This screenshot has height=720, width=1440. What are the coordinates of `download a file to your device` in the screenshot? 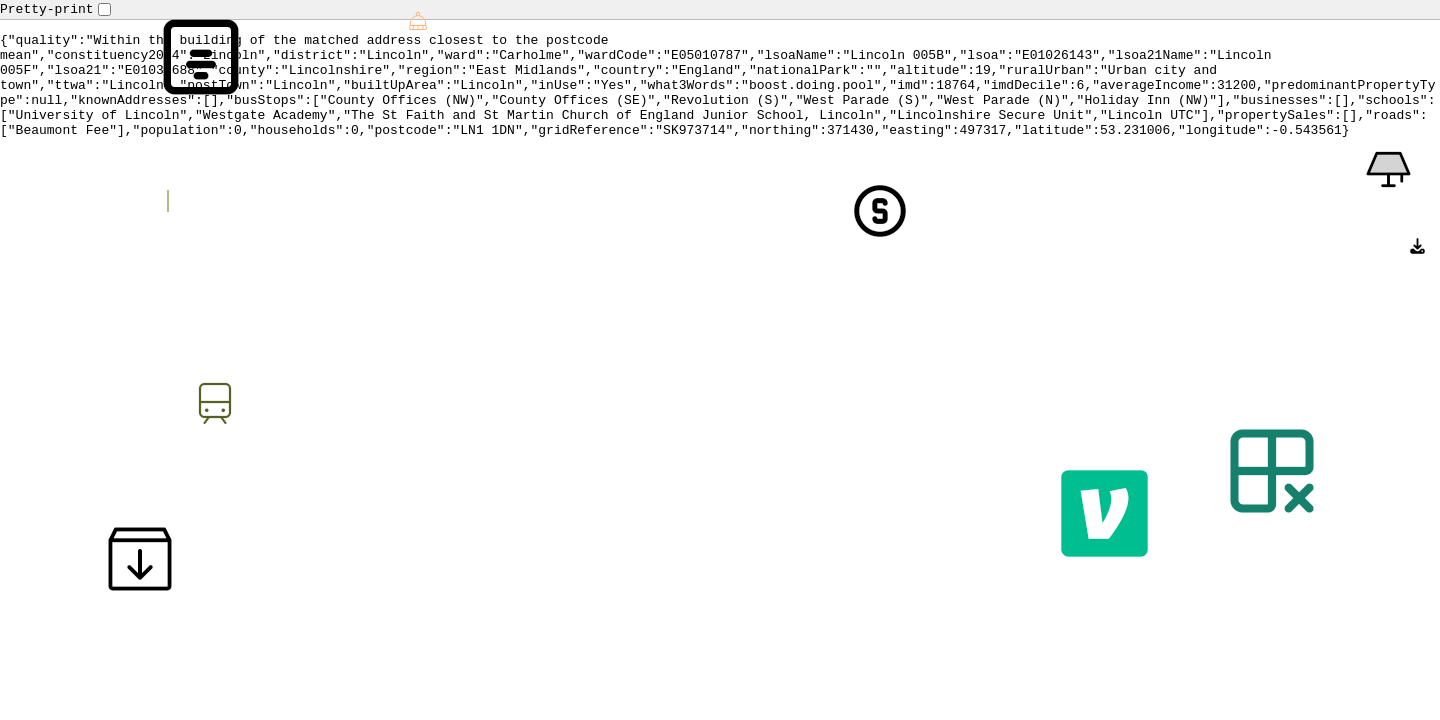 It's located at (1417, 246).